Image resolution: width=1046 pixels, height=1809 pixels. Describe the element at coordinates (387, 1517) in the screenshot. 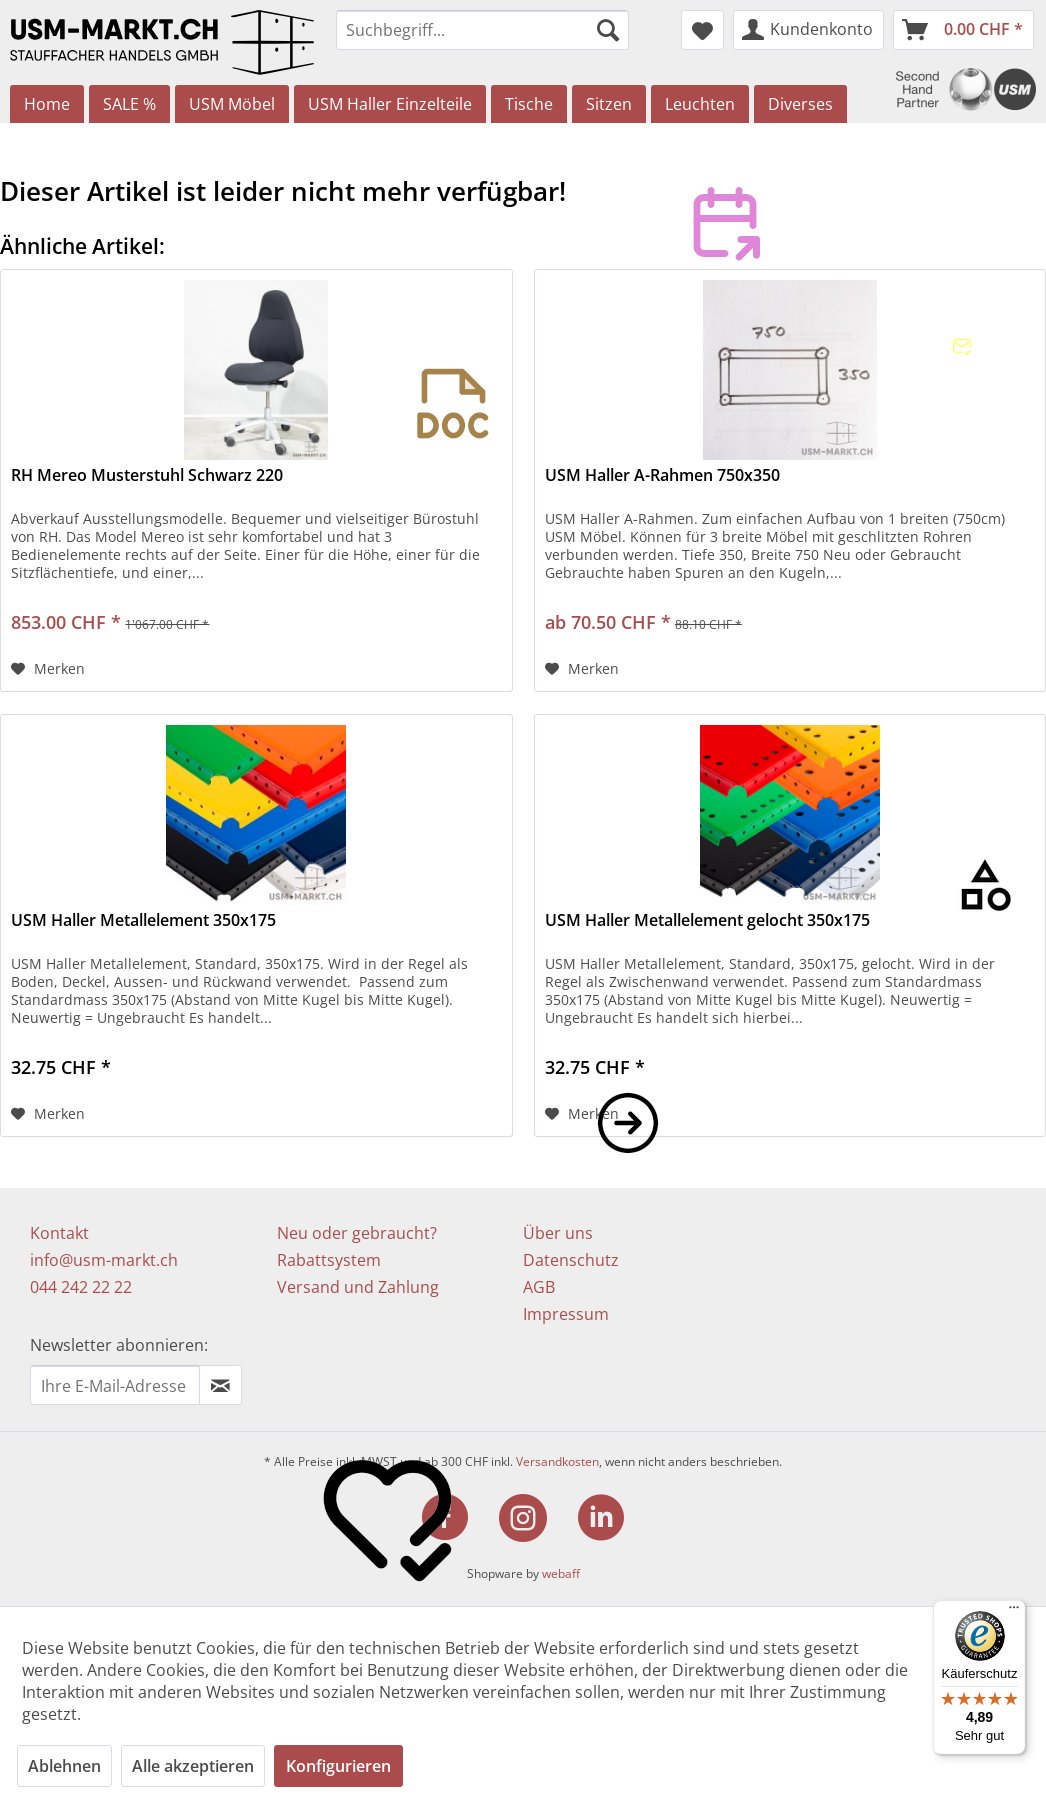

I see `item added to favorites successfully` at that location.